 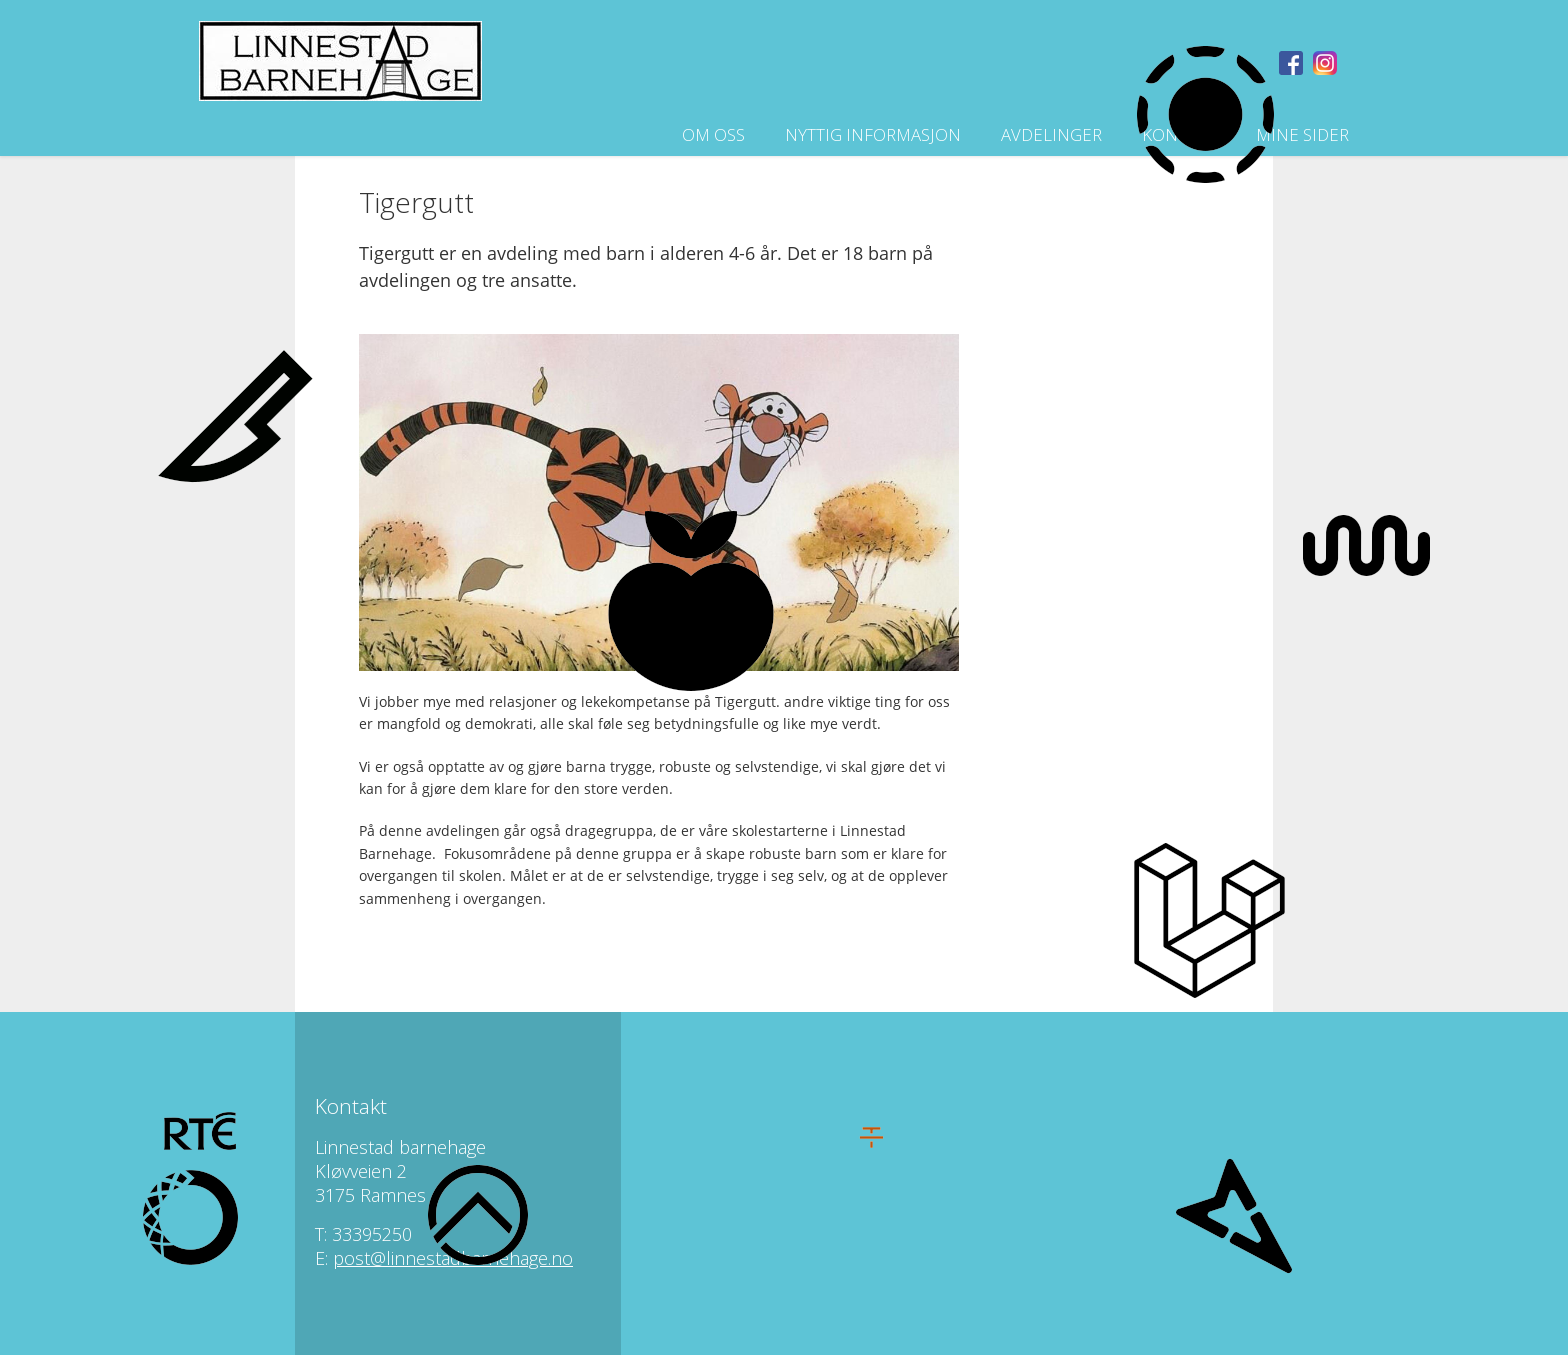 I want to click on visit kununu employer review platform, so click(x=1366, y=545).